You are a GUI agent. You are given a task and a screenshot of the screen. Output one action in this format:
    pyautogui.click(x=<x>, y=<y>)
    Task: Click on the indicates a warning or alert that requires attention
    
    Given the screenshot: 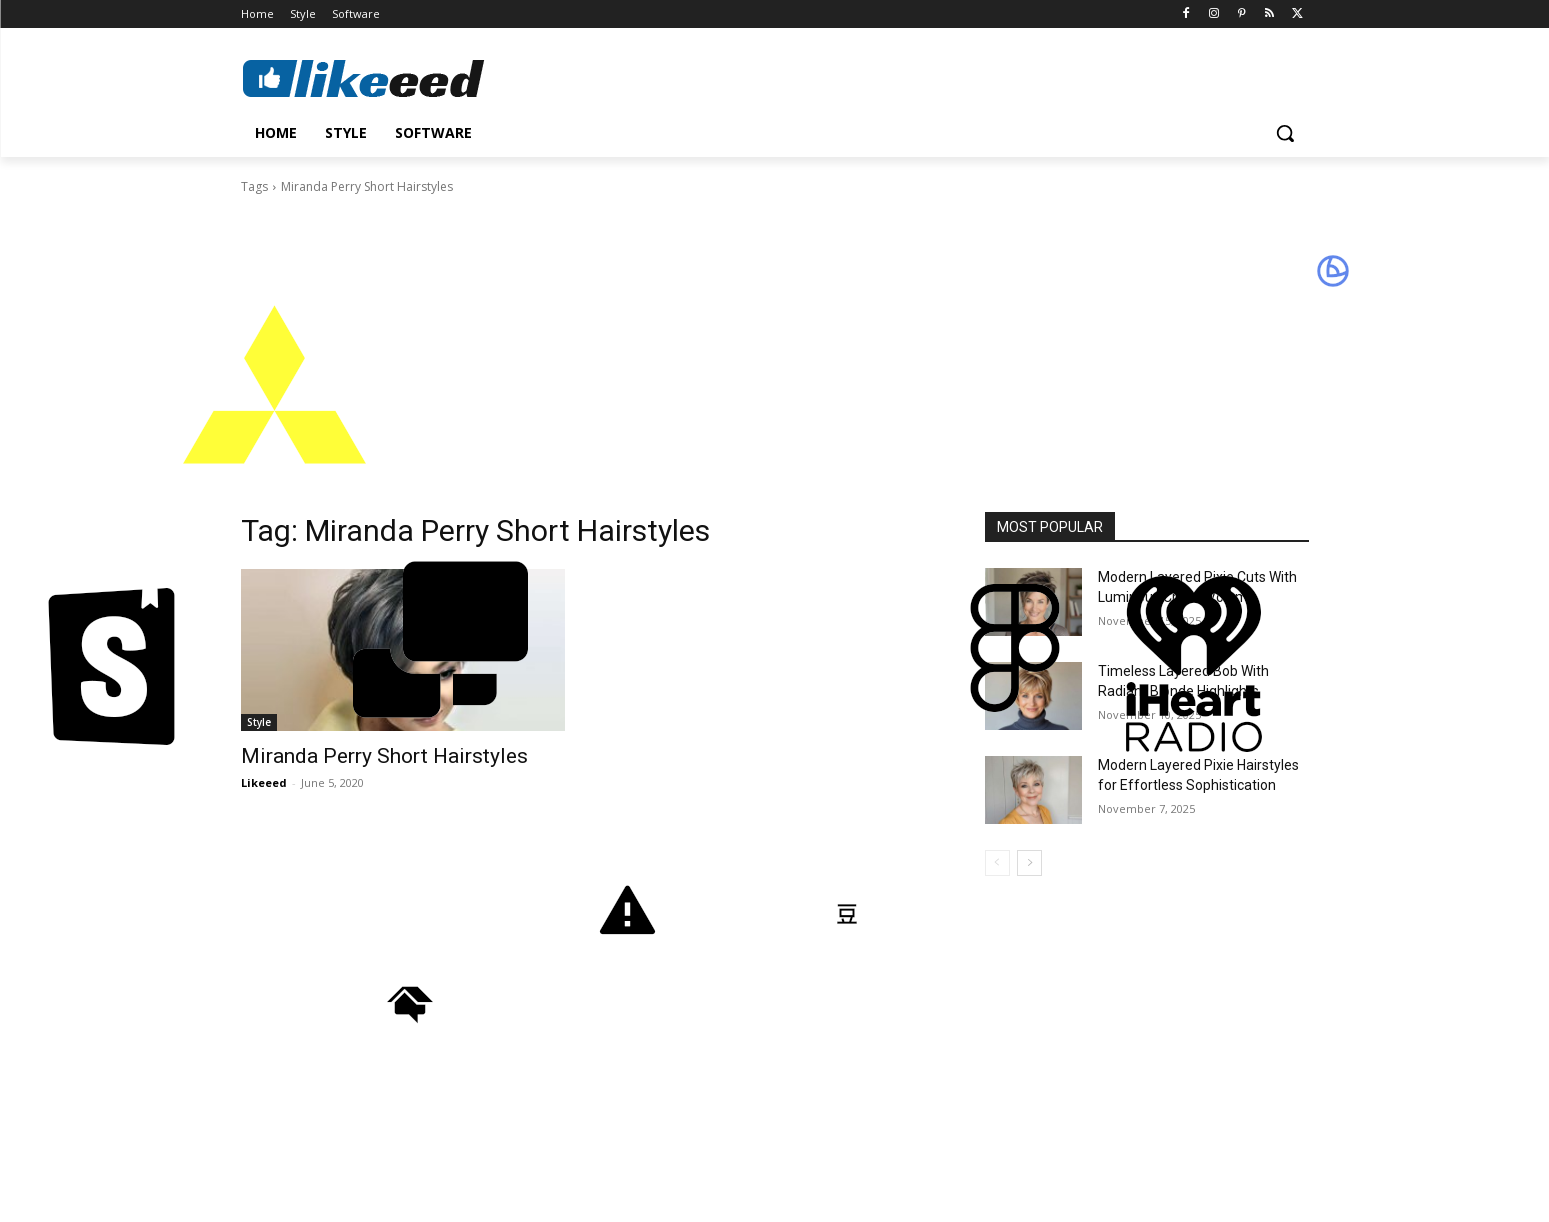 What is the action you would take?
    pyautogui.click(x=627, y=910)
    